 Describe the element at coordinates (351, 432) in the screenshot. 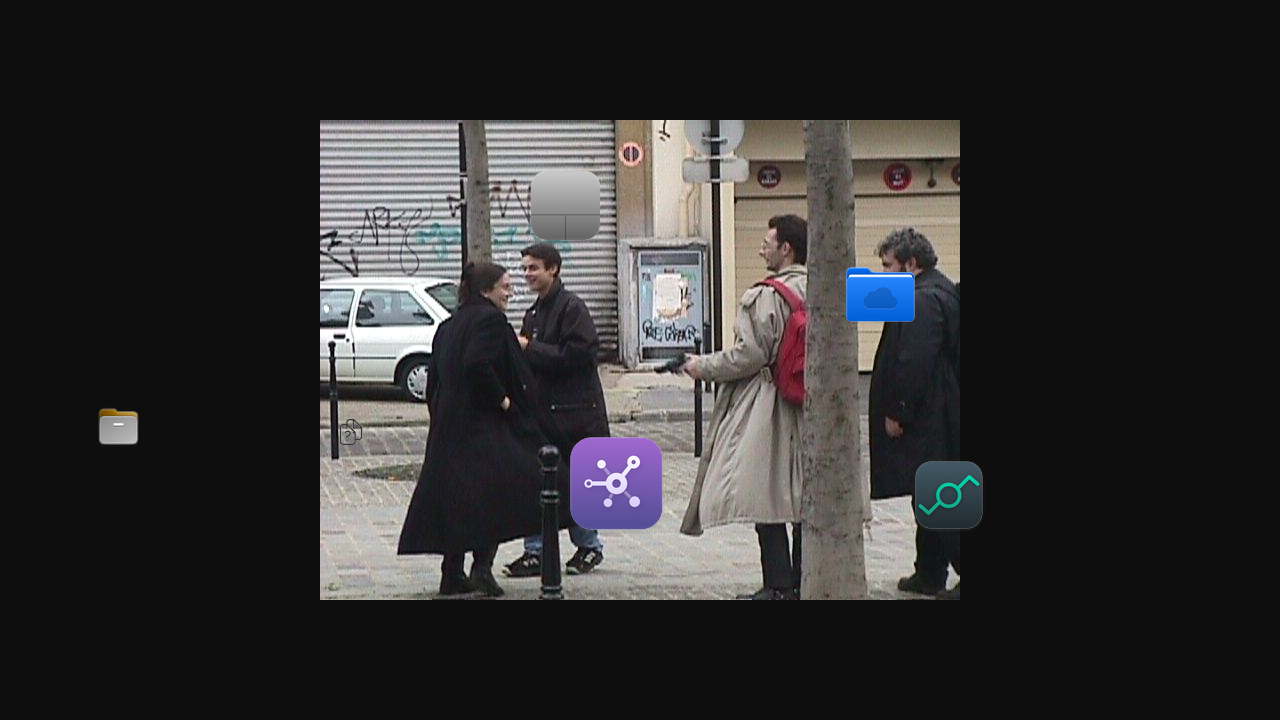

I see `access frequently asked questions` at that location.